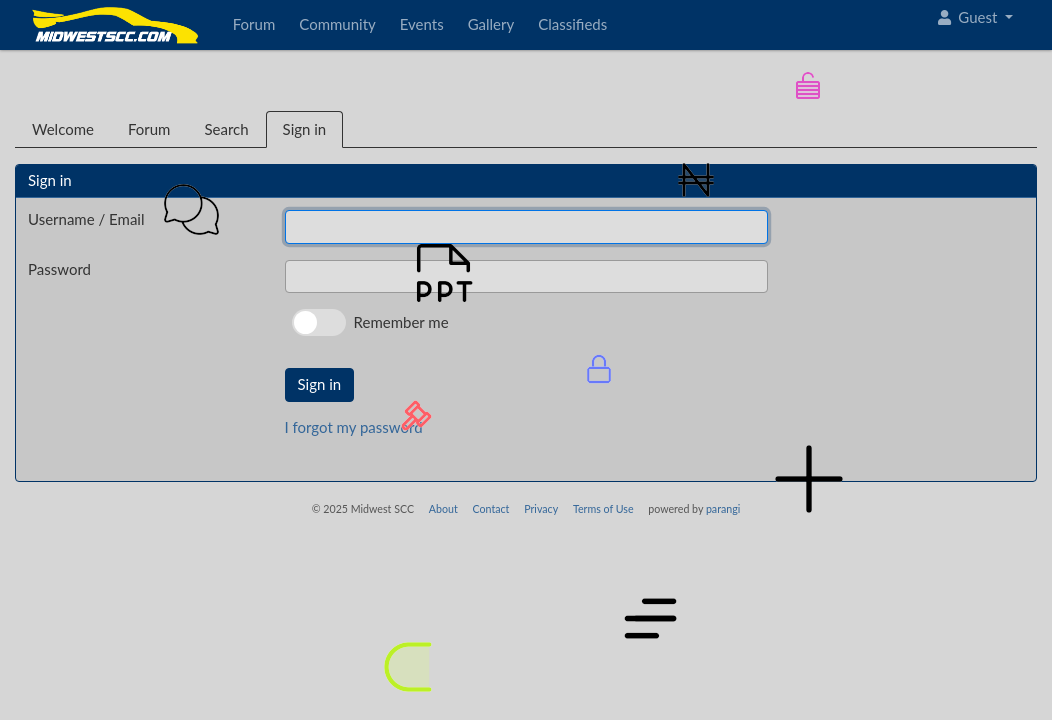  What do you see at coordinates (650, 618) in the screenshot?
I see `open navigation menu` at bounding box center [650, 618].